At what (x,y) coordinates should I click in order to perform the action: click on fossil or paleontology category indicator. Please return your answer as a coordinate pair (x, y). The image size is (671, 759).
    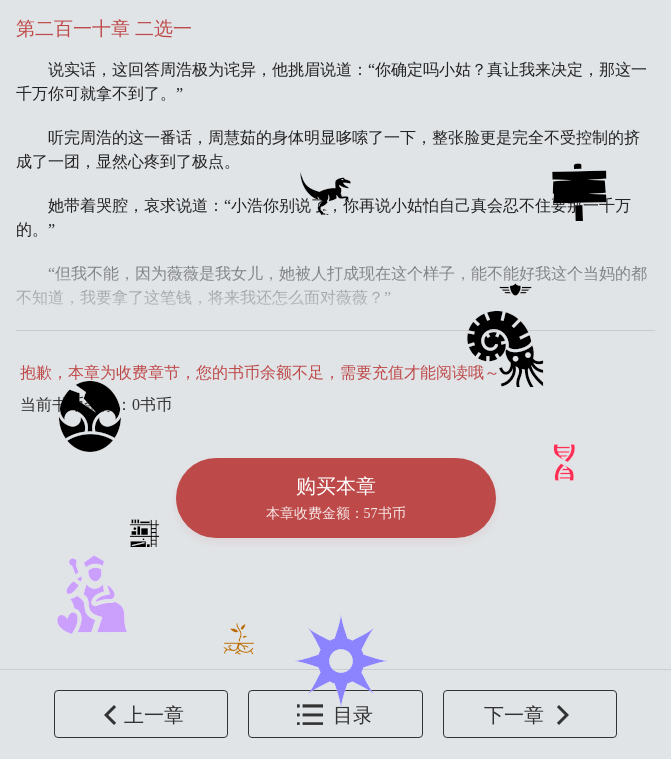
    Looking at the image, I should click on (505, 349).